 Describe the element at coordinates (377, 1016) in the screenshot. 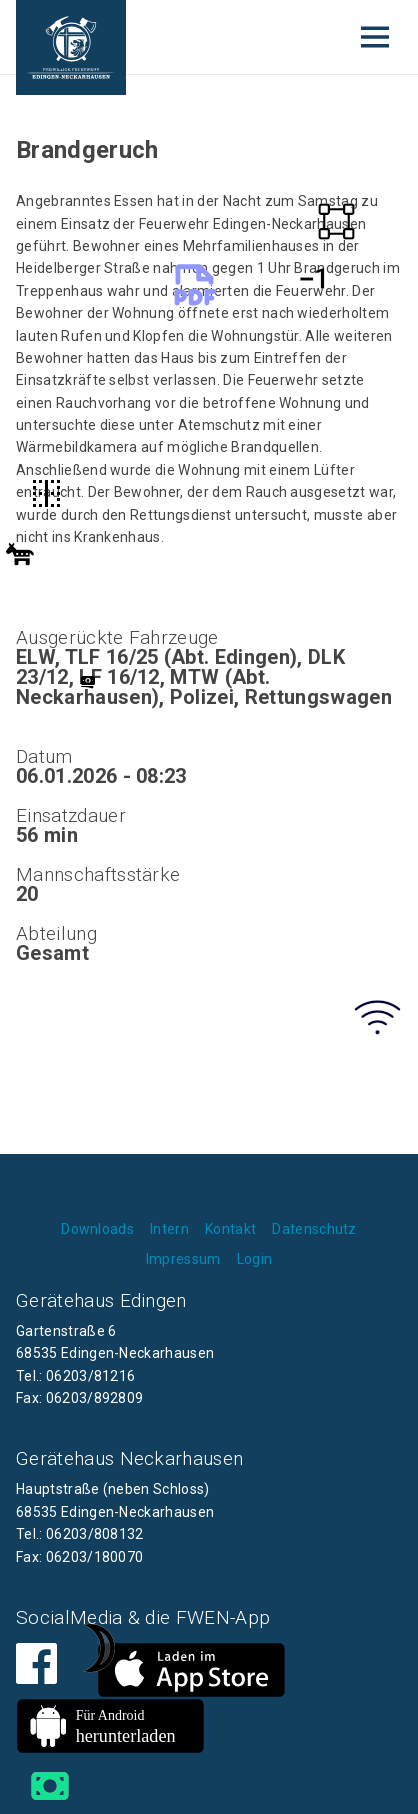

I see `strong wifi signal strength` at that location.